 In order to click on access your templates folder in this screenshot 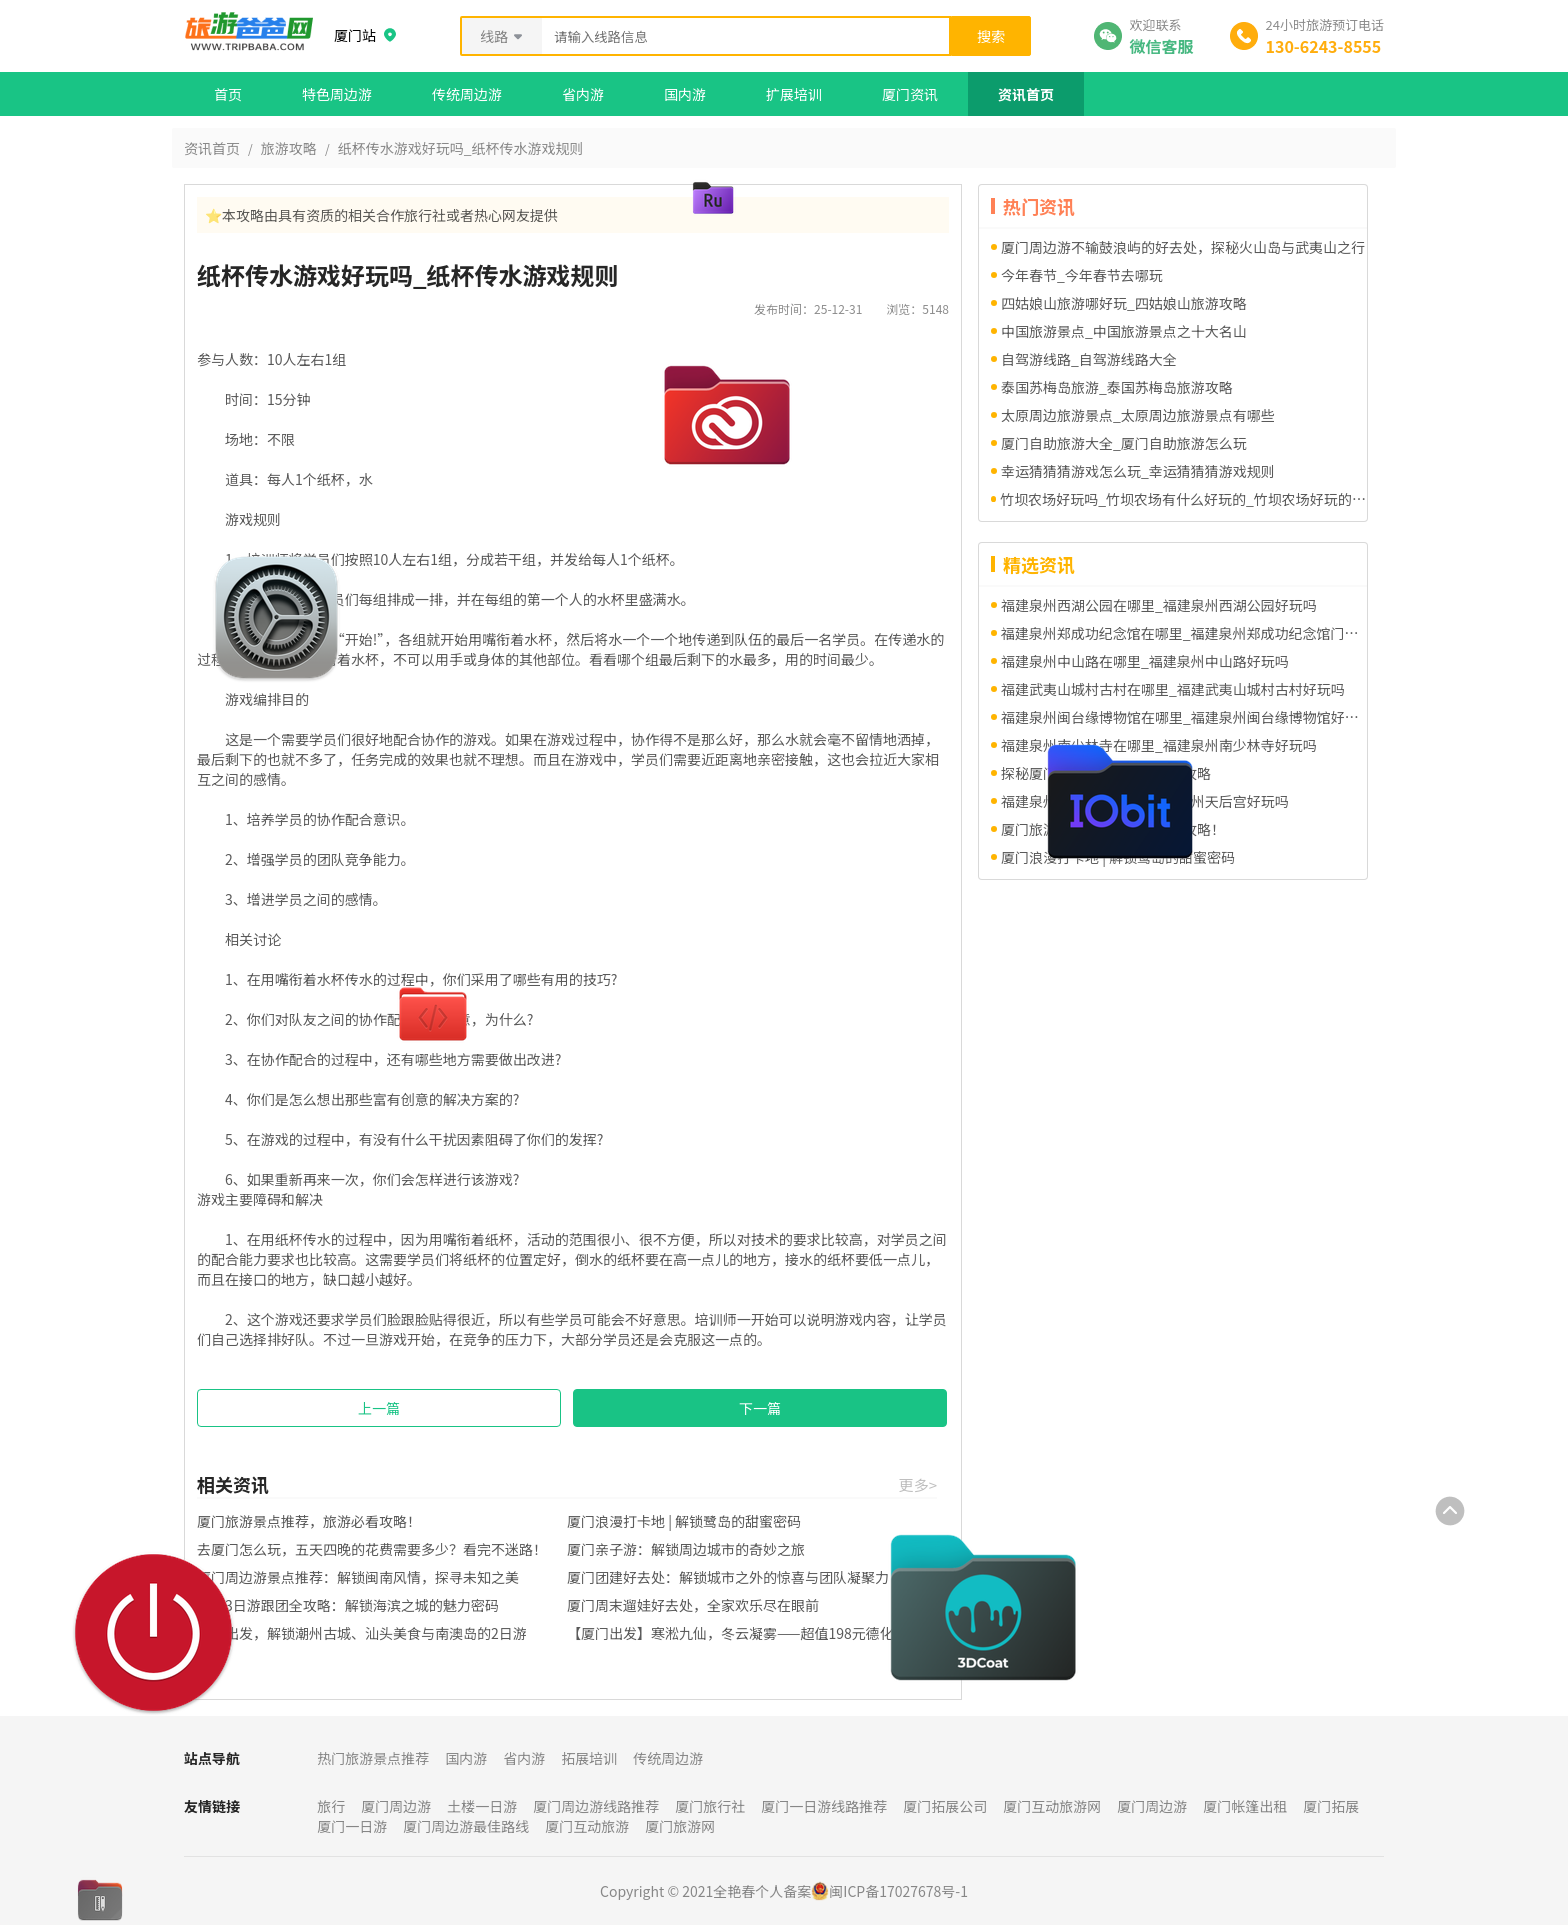, I will do `click(100, 1900)`.